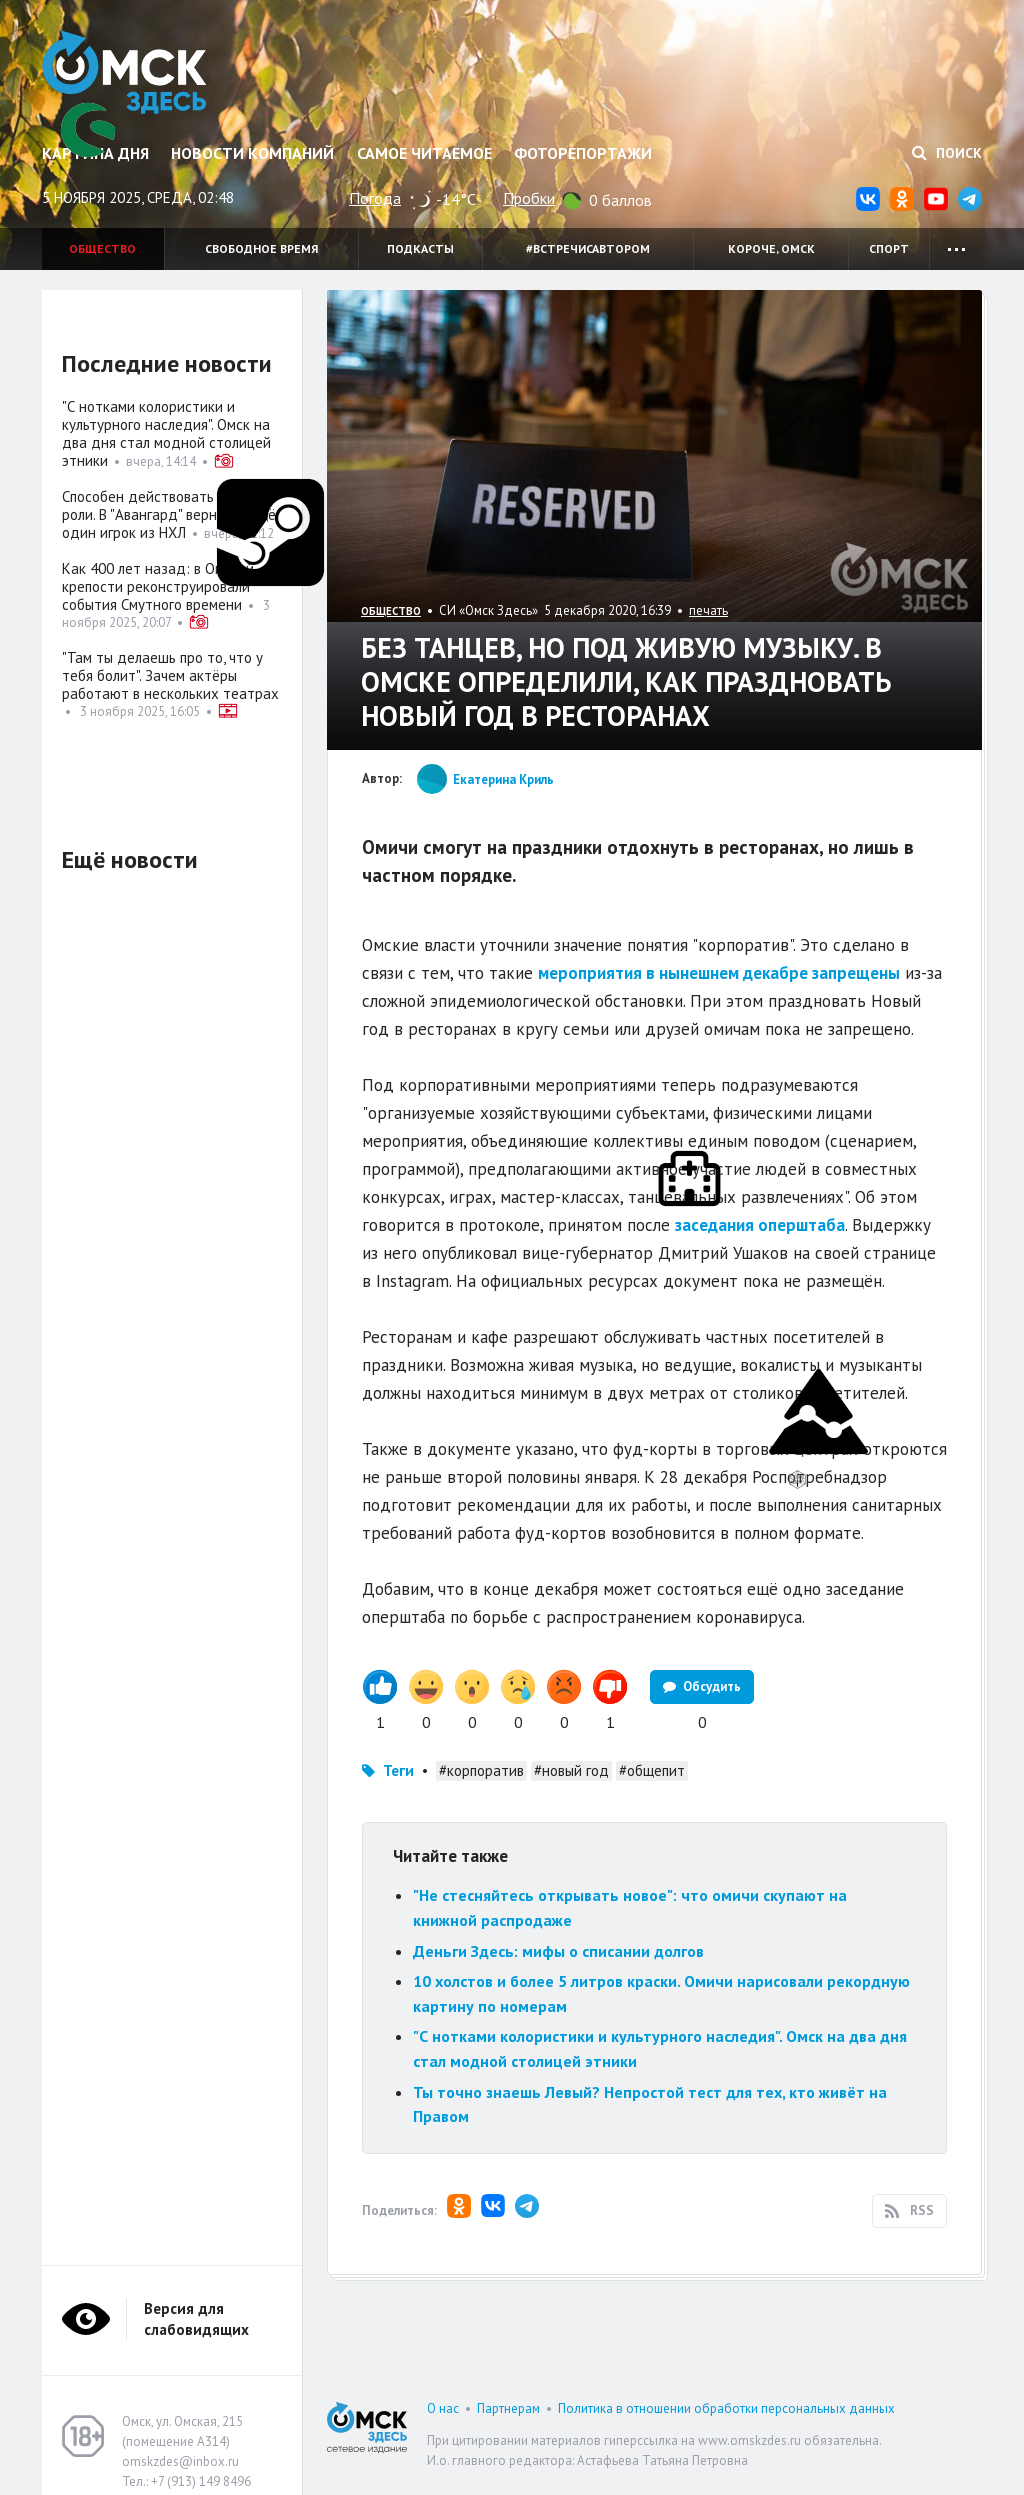 The width and height of the screenshot is (1024, 2495). Describe the element at coordinates (818, 1411) in the screenshot. I see `Pine Script programming language logo` at that location.